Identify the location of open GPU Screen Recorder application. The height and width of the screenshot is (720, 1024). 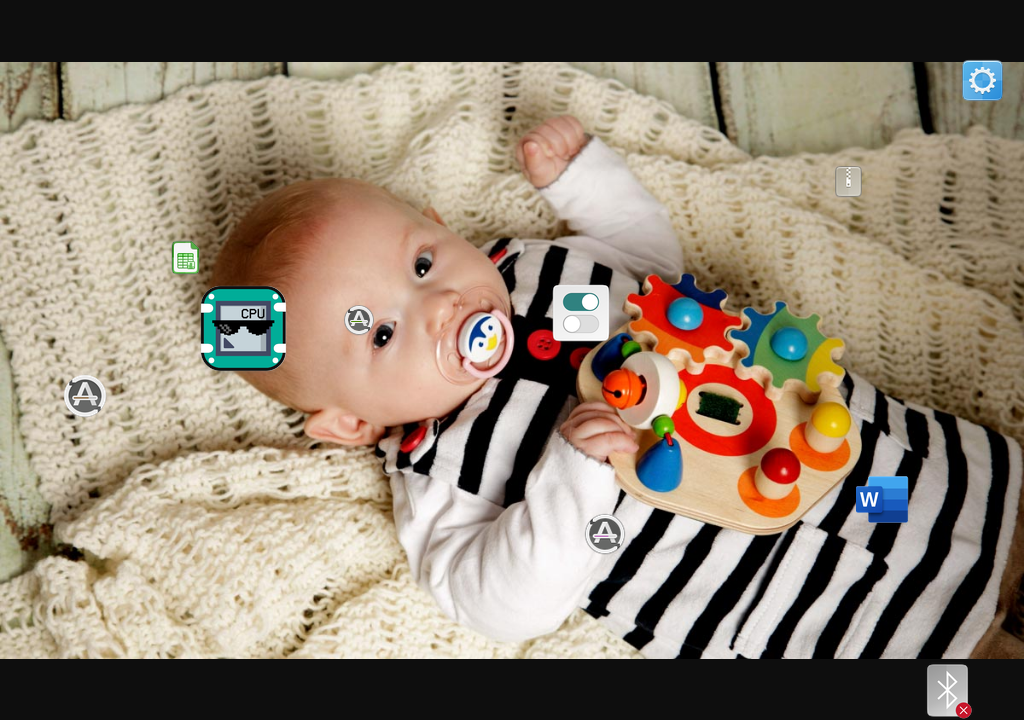
(243, 328).